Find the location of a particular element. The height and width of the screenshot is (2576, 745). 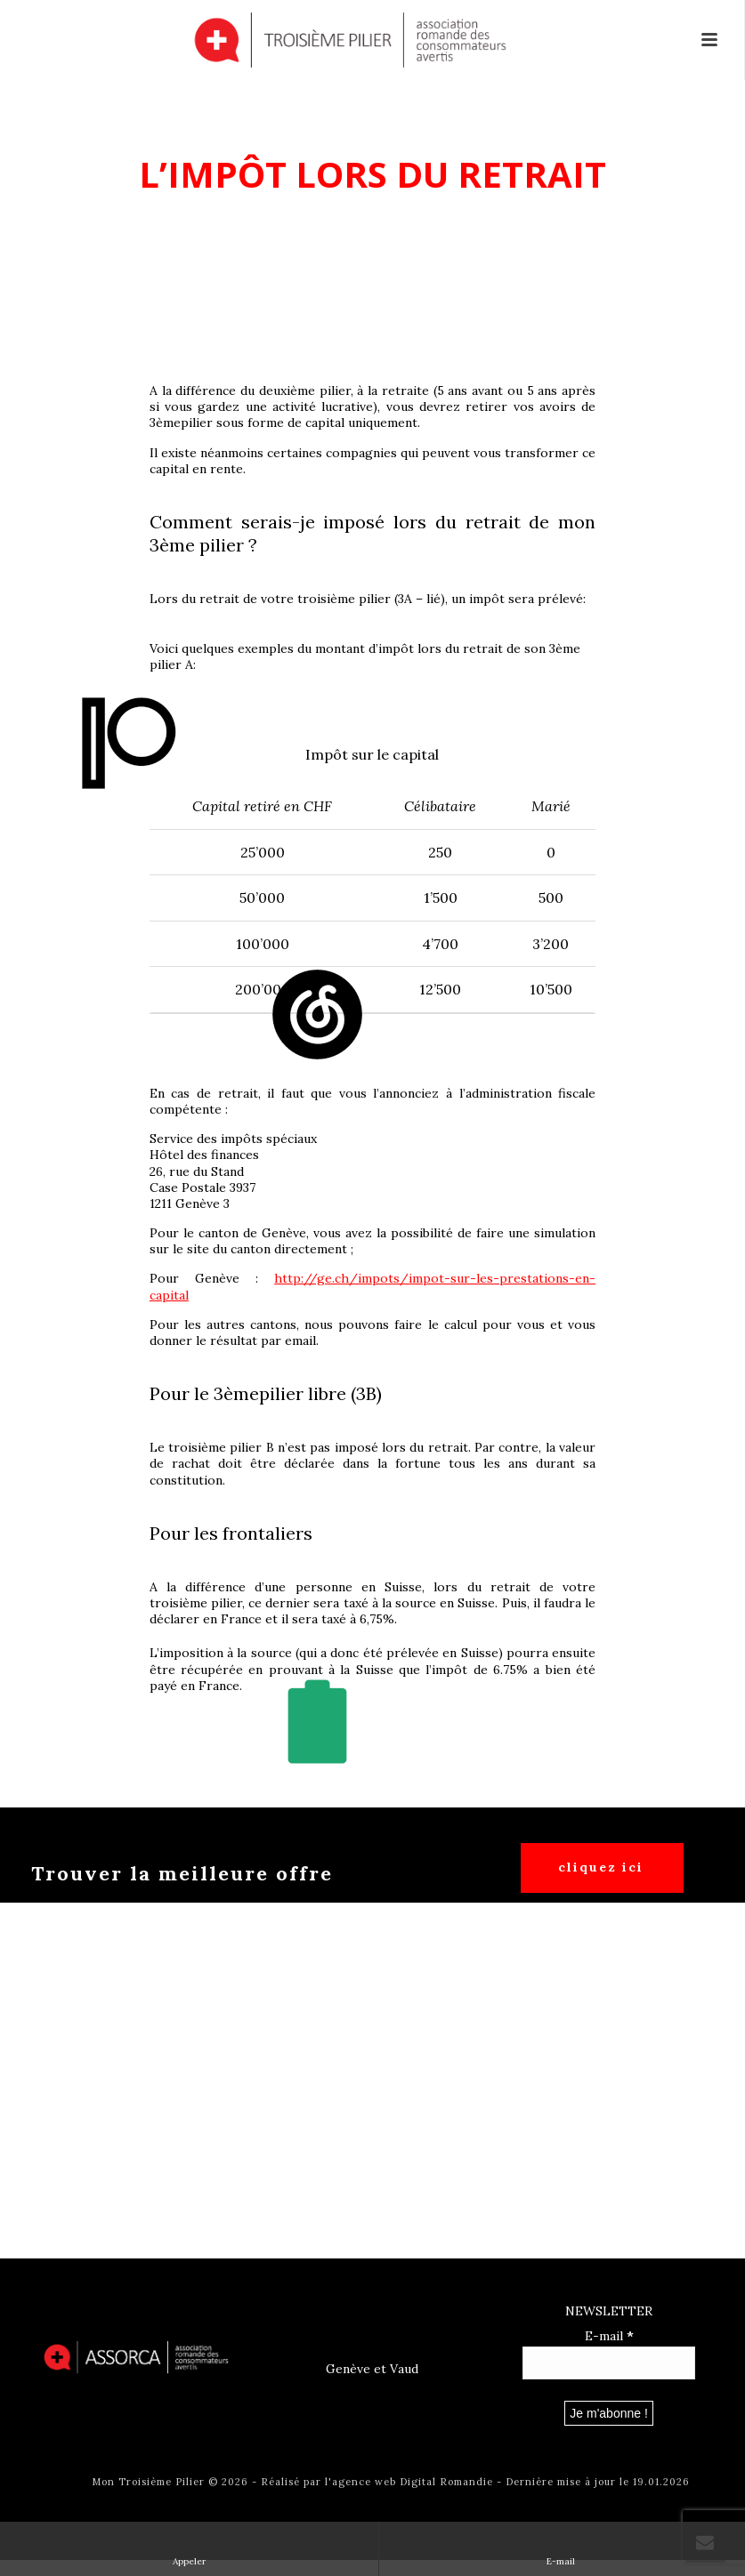

link to Patreon profile is located at coordinates (127, 743).